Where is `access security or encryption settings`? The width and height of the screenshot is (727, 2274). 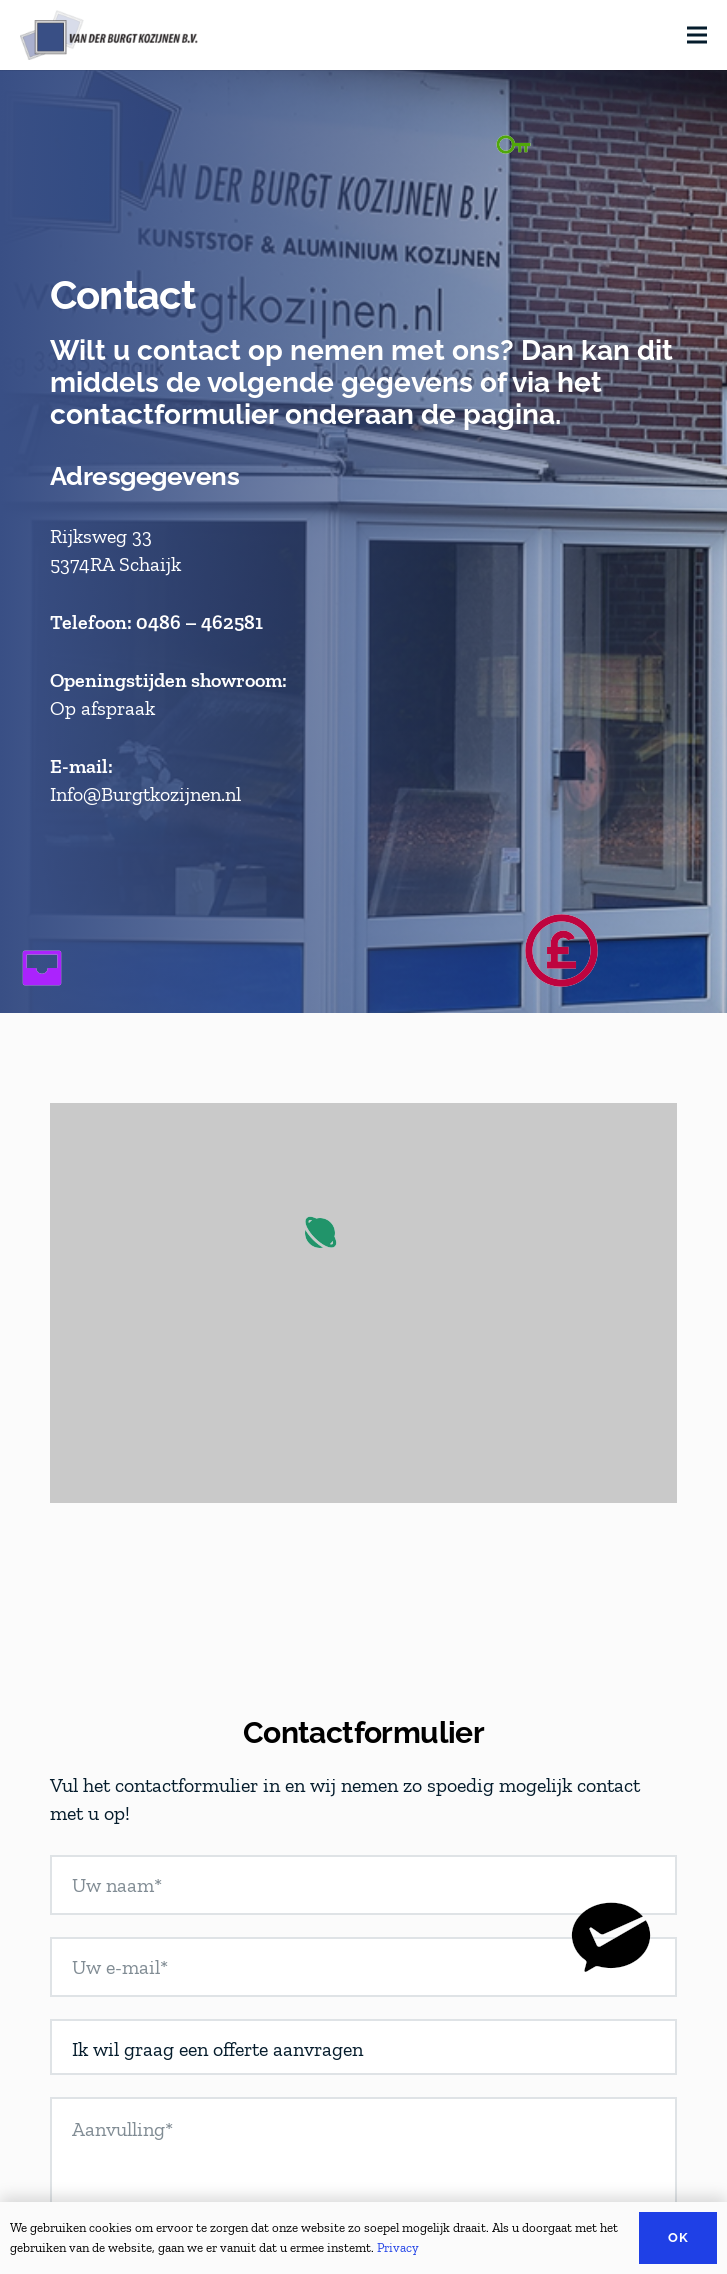 access security or encryption settings is located at coordinates (513, 144).